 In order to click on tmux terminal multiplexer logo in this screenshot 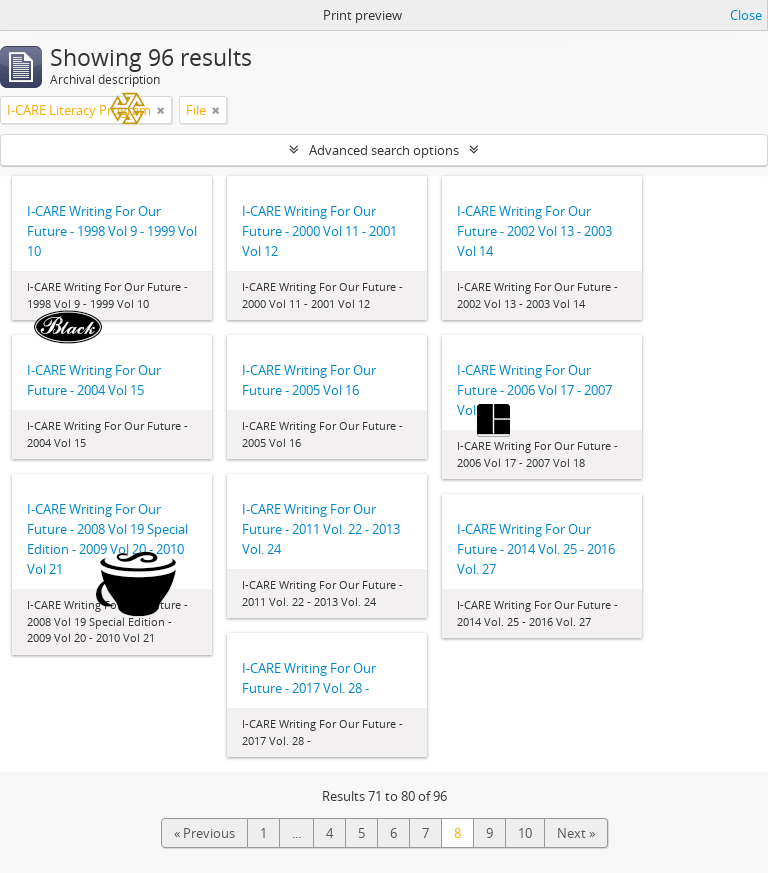, I will do `click(493, 420)`.